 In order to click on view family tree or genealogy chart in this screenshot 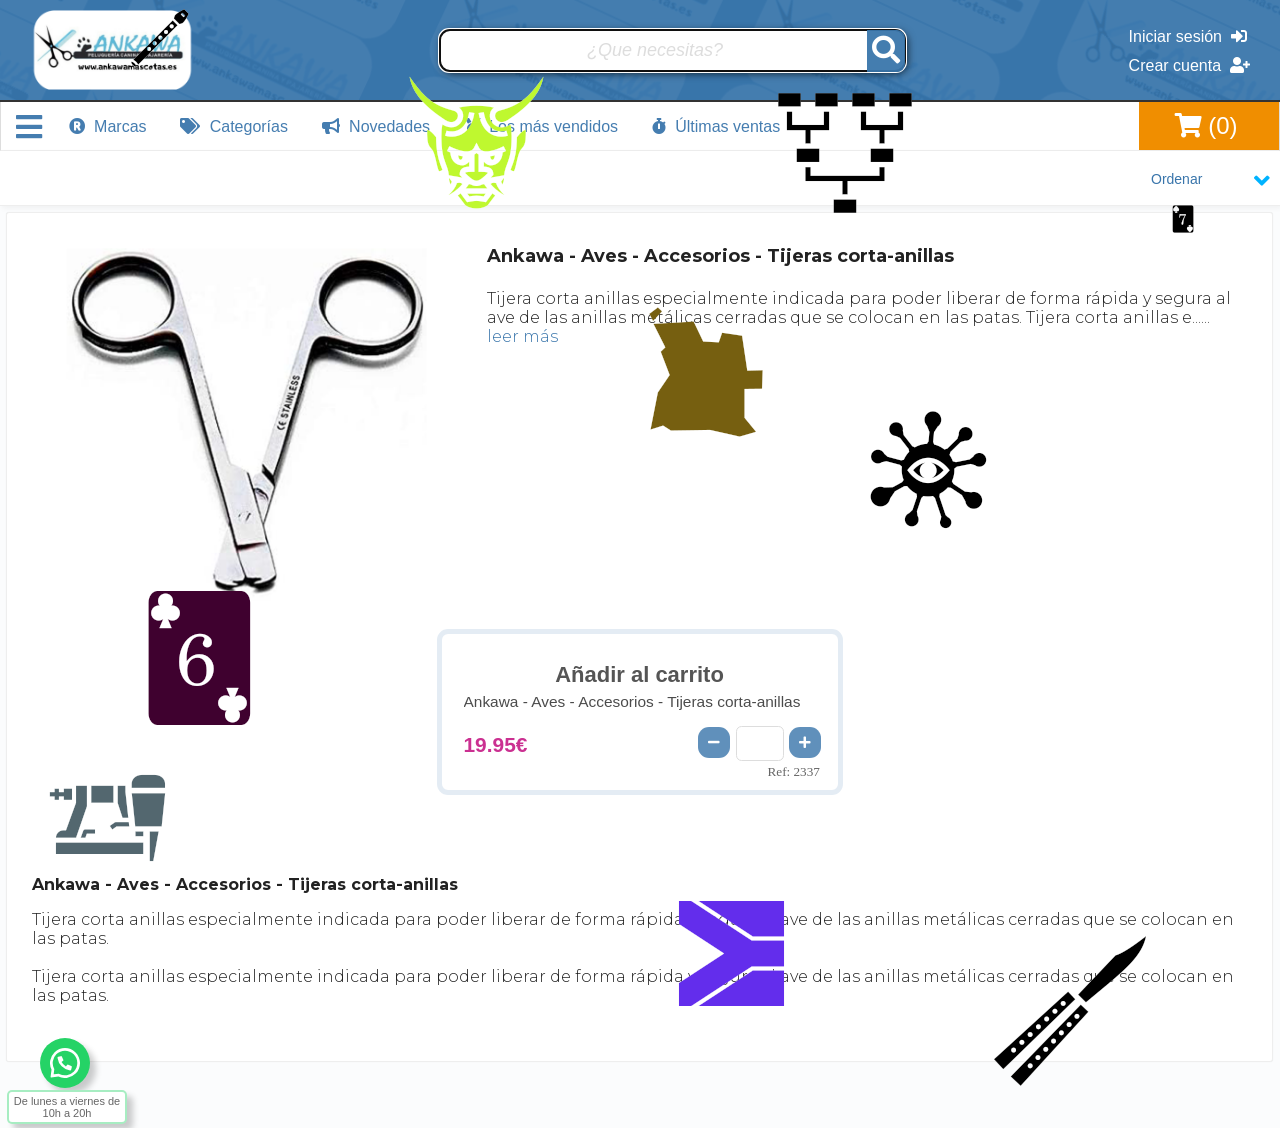, I will do `click(845, 153)`.